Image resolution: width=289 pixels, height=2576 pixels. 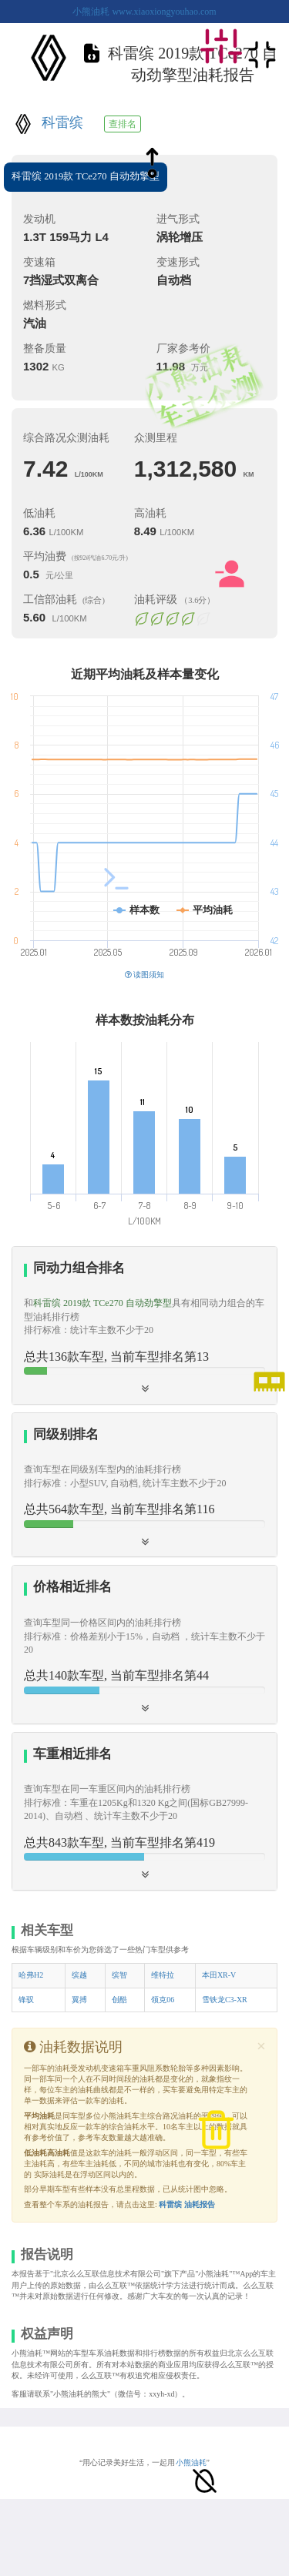 What do you see at coordinates (152, 162) in the screenshot?
I see `move item up in a list or sequence` at bounding box center [152, 162].